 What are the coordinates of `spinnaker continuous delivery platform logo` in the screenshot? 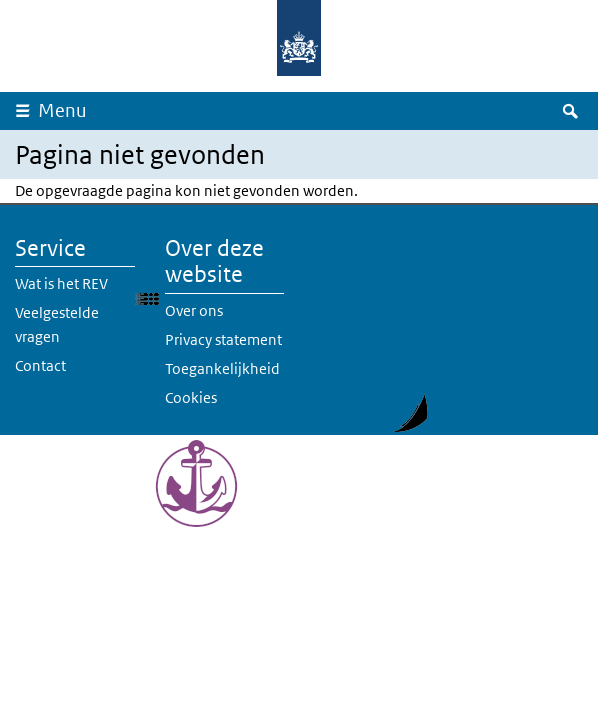 It's located at (410, 413).